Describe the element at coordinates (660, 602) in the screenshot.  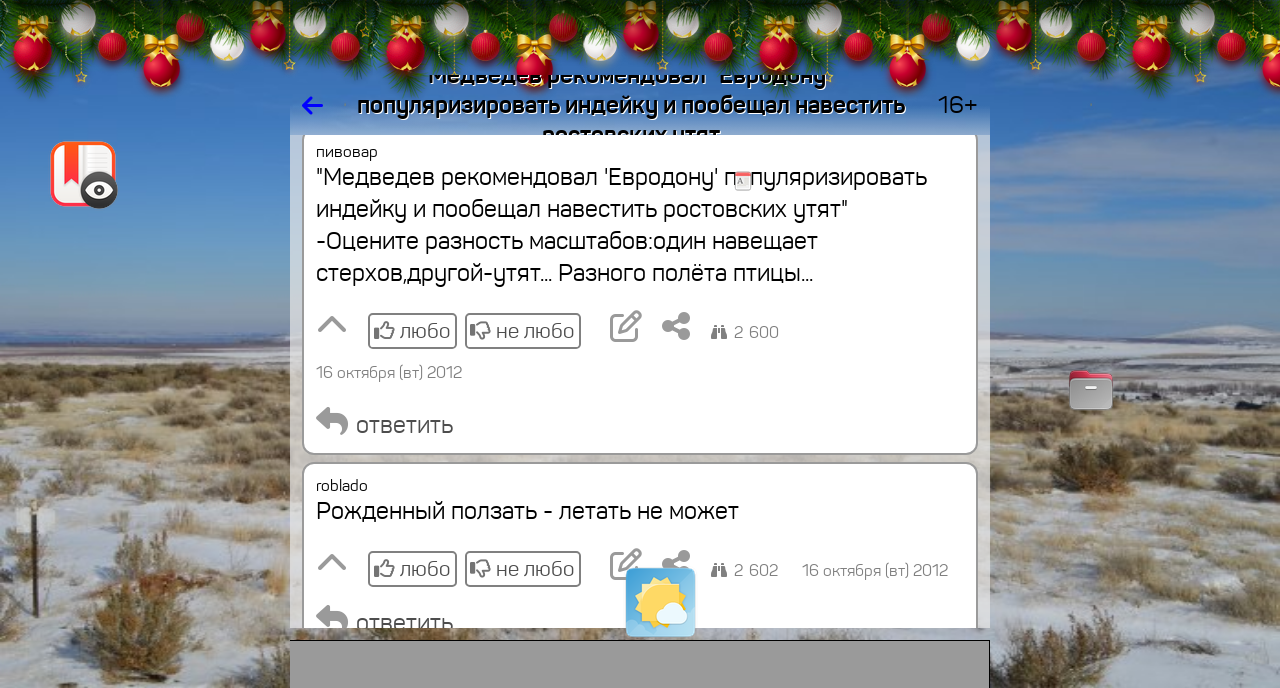
I see `open the weather app` at that location.